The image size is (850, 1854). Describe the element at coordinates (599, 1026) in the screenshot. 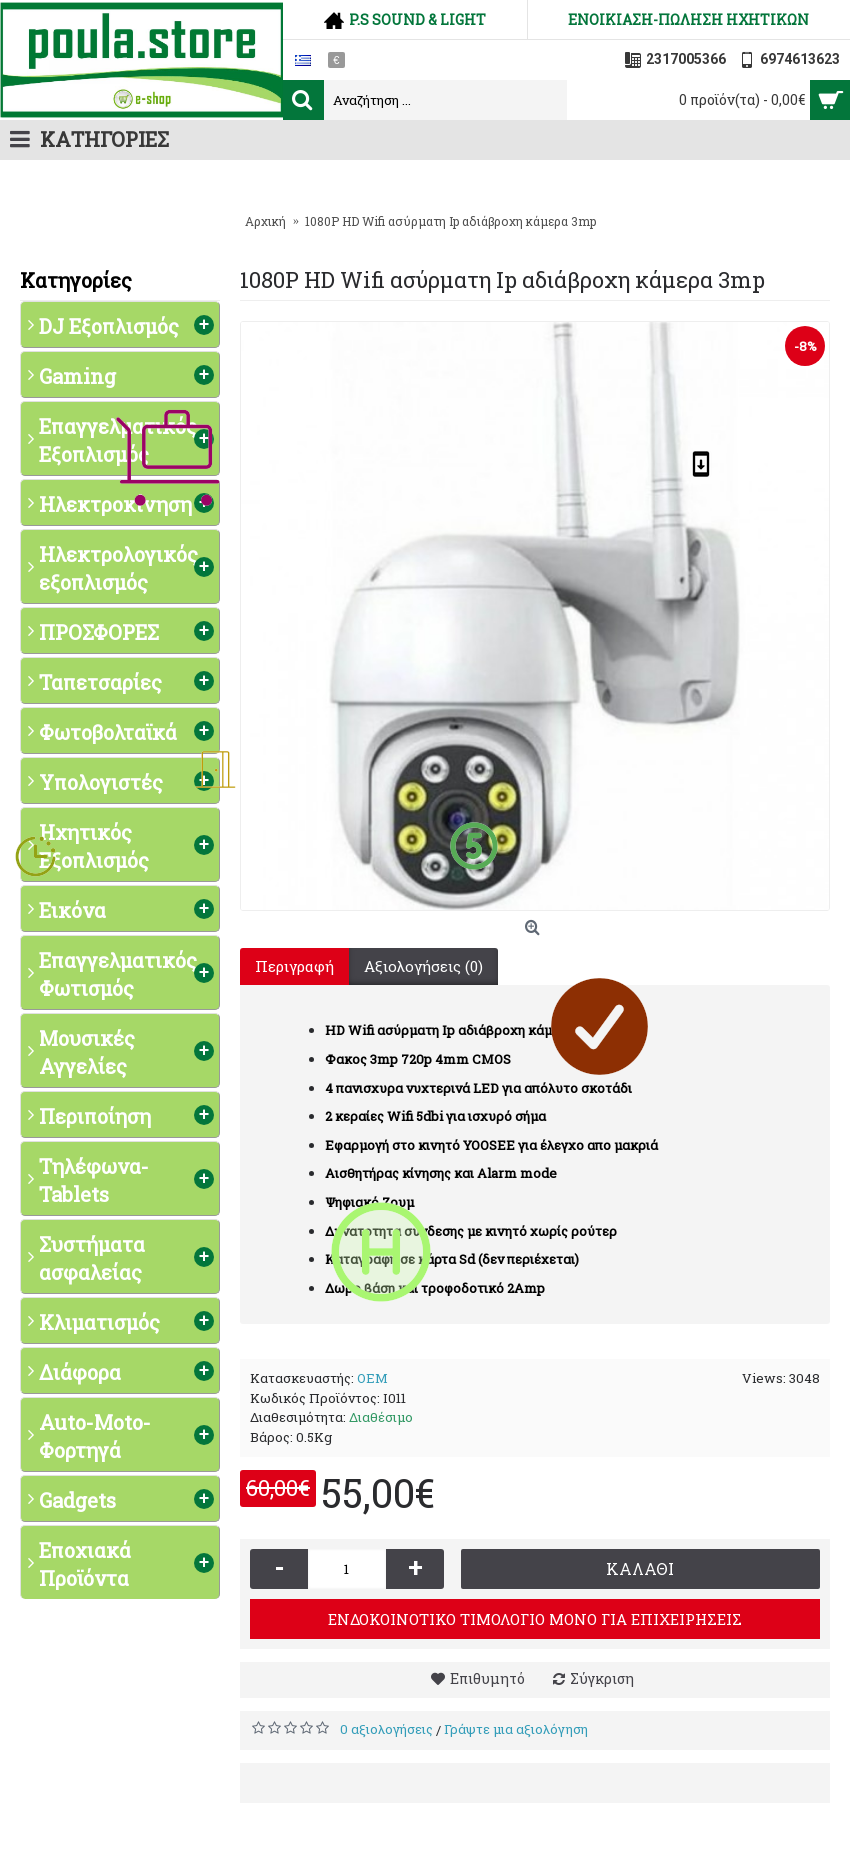

I see `indicates successful completion of an action` at that location.